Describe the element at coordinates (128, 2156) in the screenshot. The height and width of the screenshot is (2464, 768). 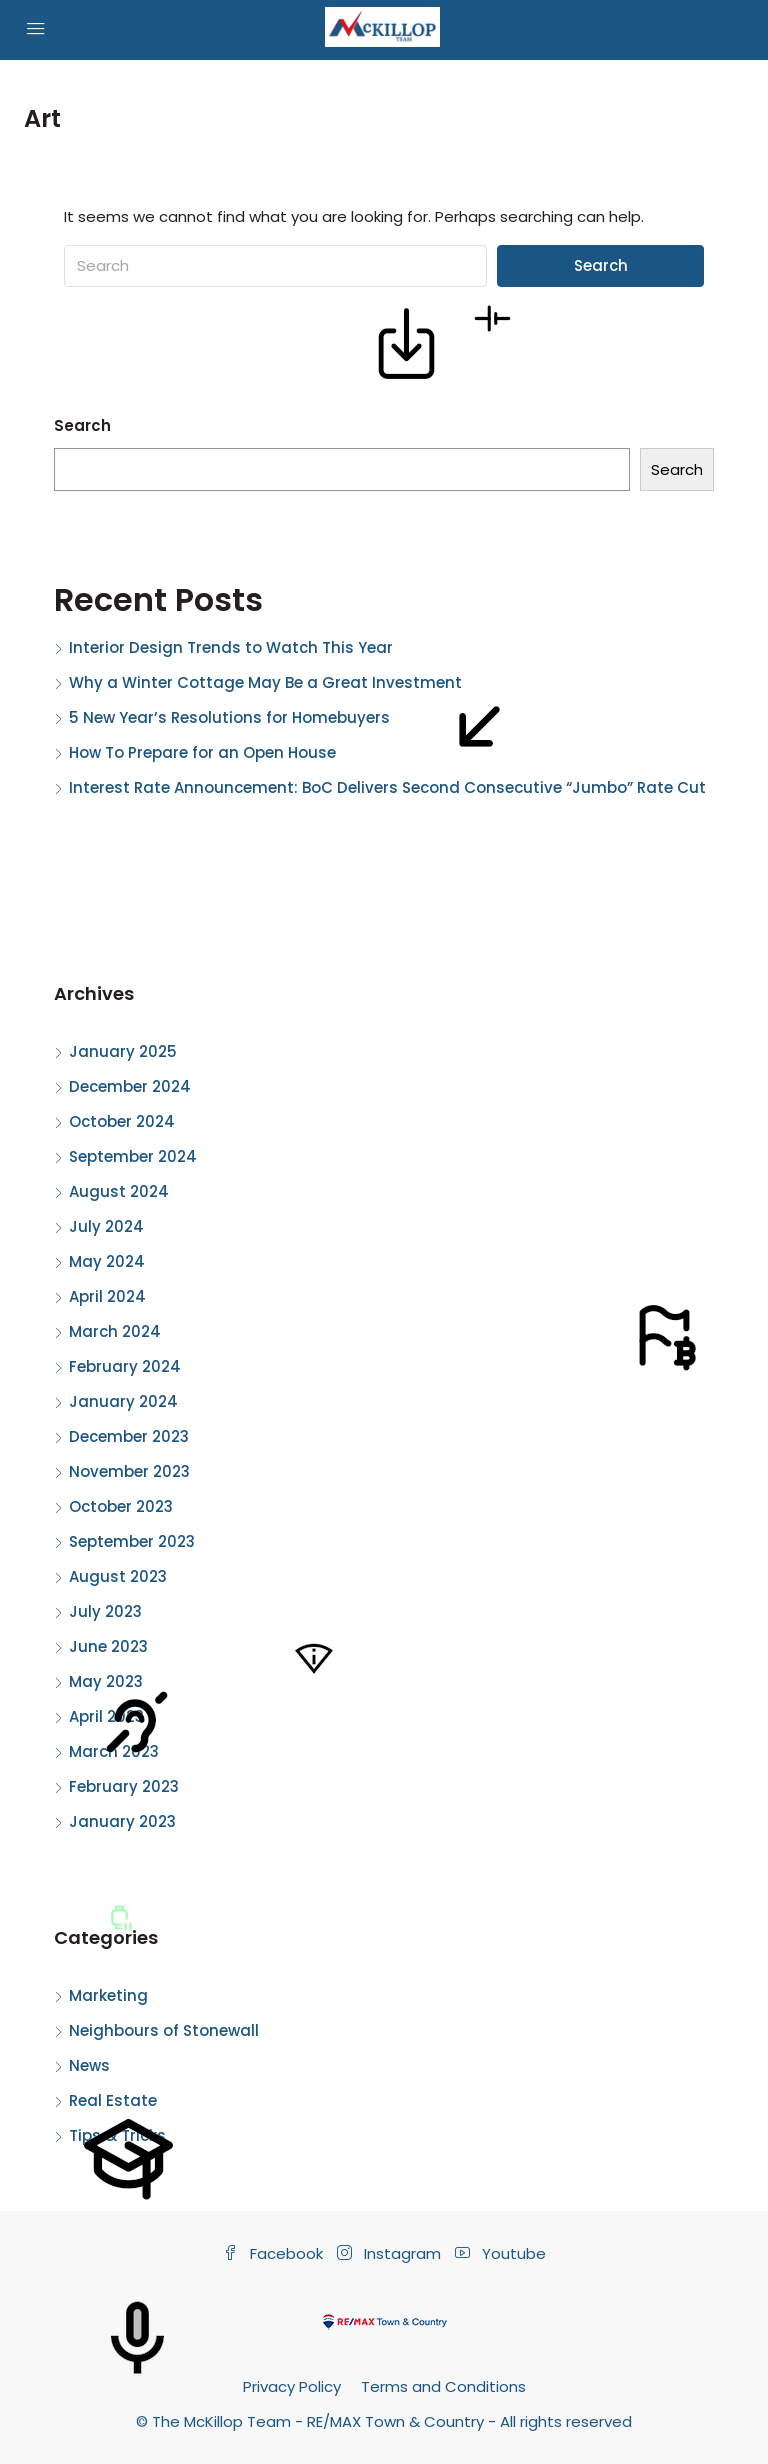
I see `access education or learning resources` at that location.